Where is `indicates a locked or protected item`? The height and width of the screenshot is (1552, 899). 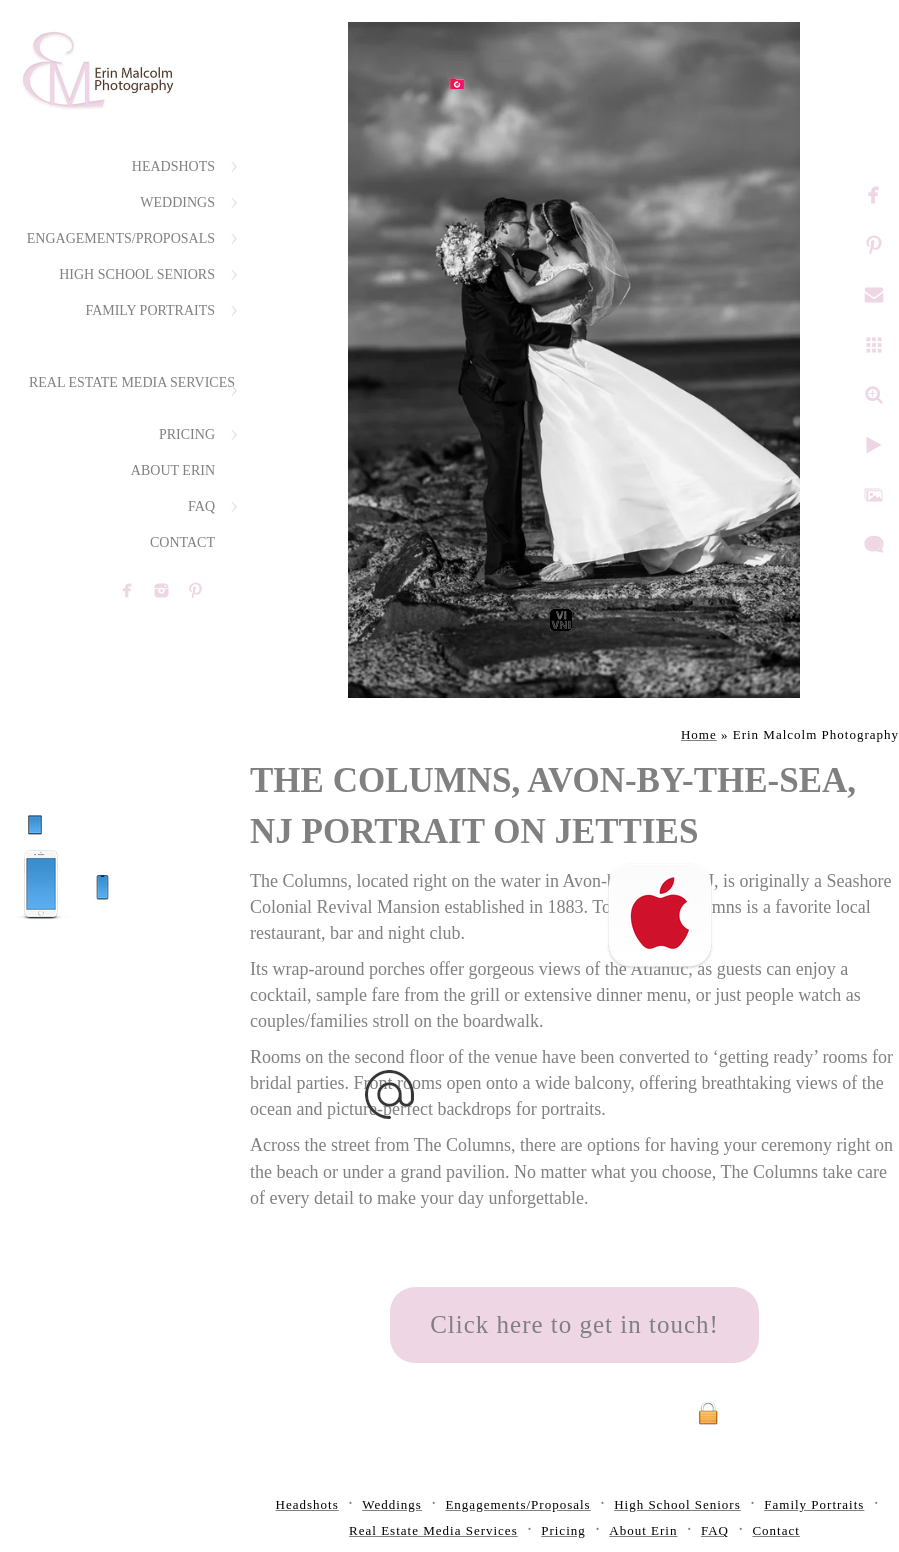 indicates a locked or protected item is located at coordinates (708, 1412).